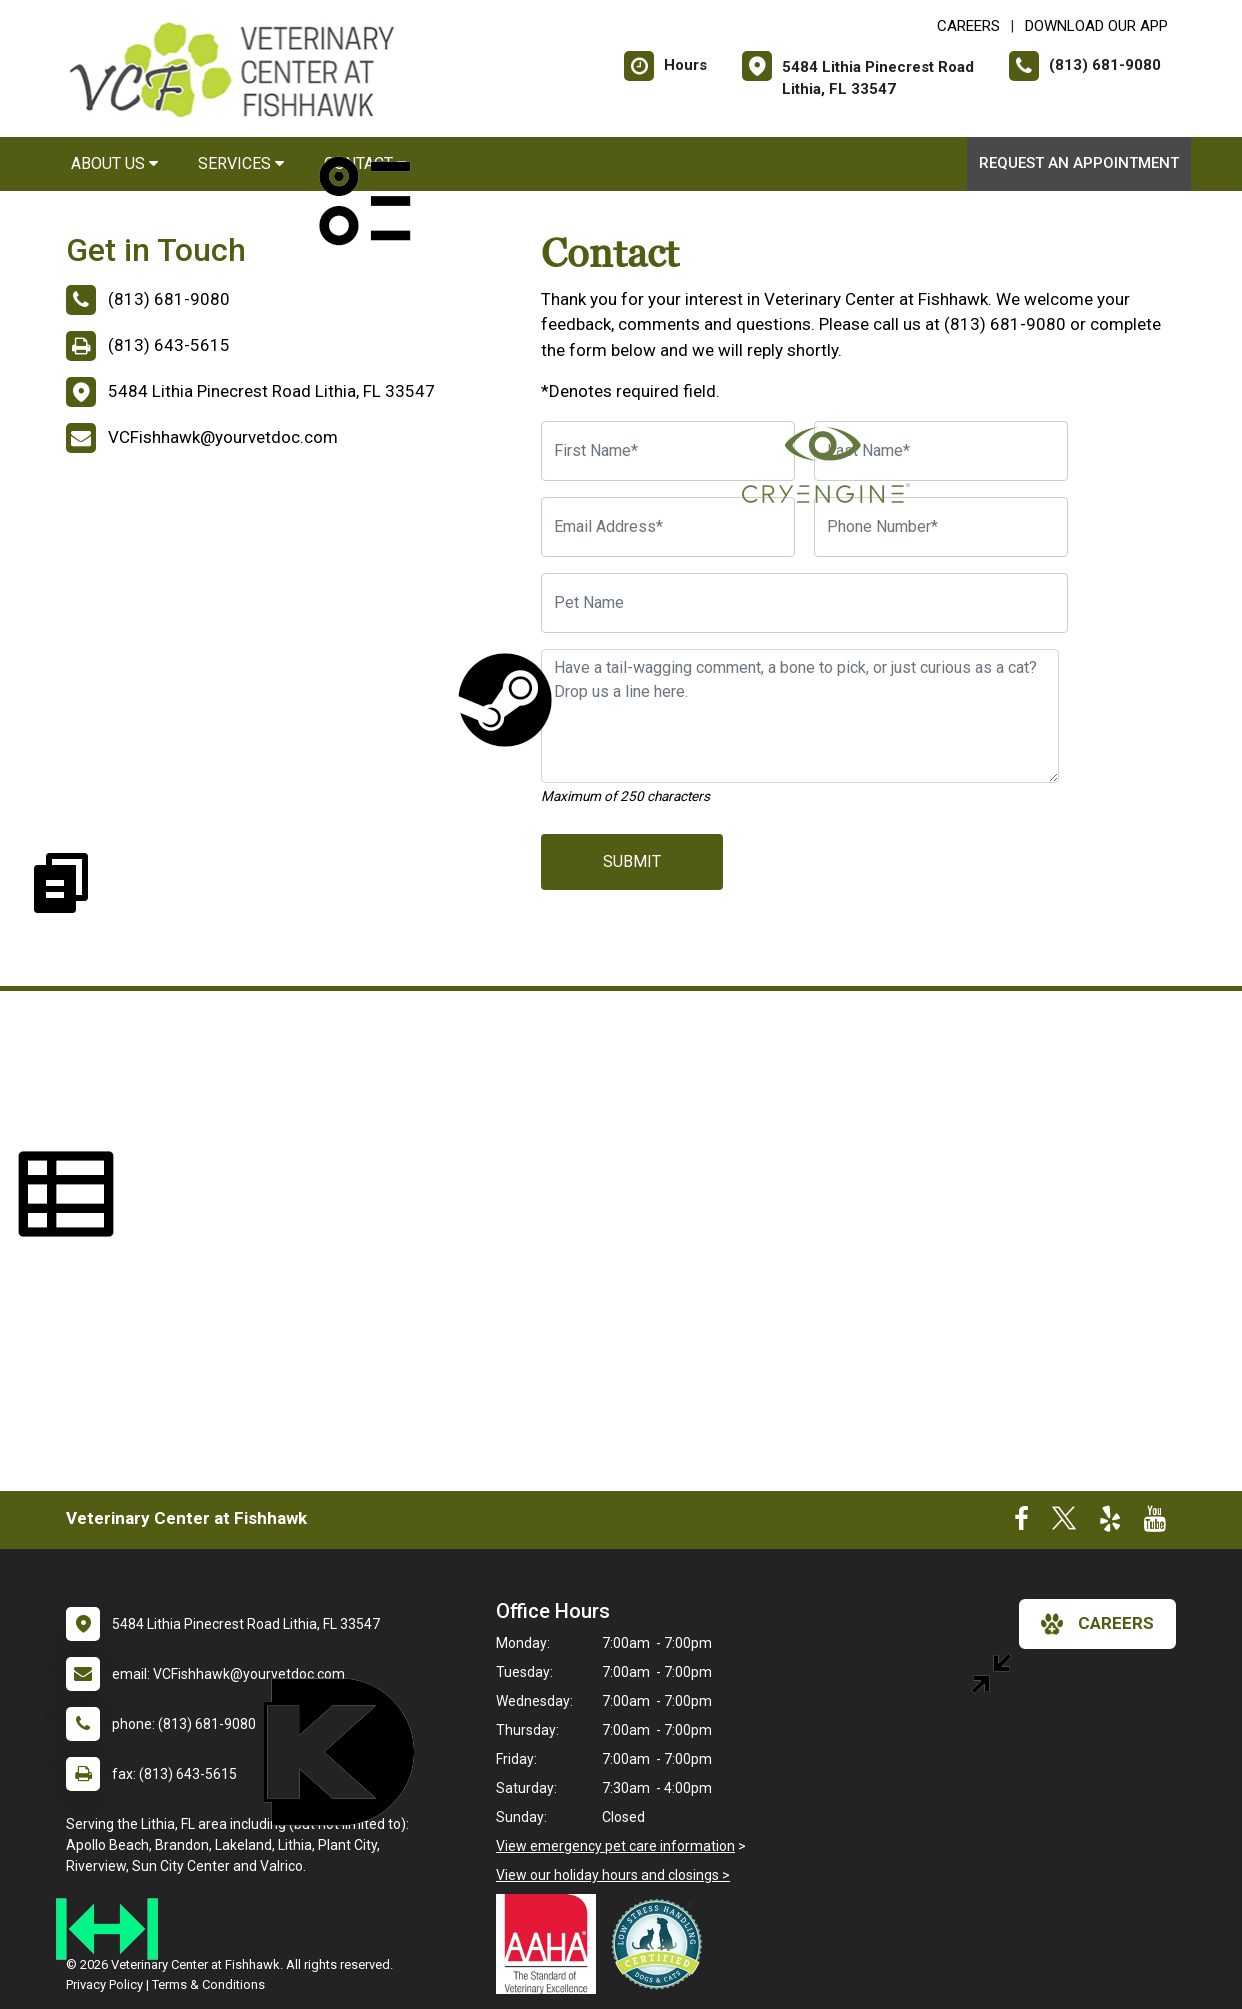 The width and height of the screenshot is (1242, 2009). I want to click on expand content to full width, so click(107, 1929).